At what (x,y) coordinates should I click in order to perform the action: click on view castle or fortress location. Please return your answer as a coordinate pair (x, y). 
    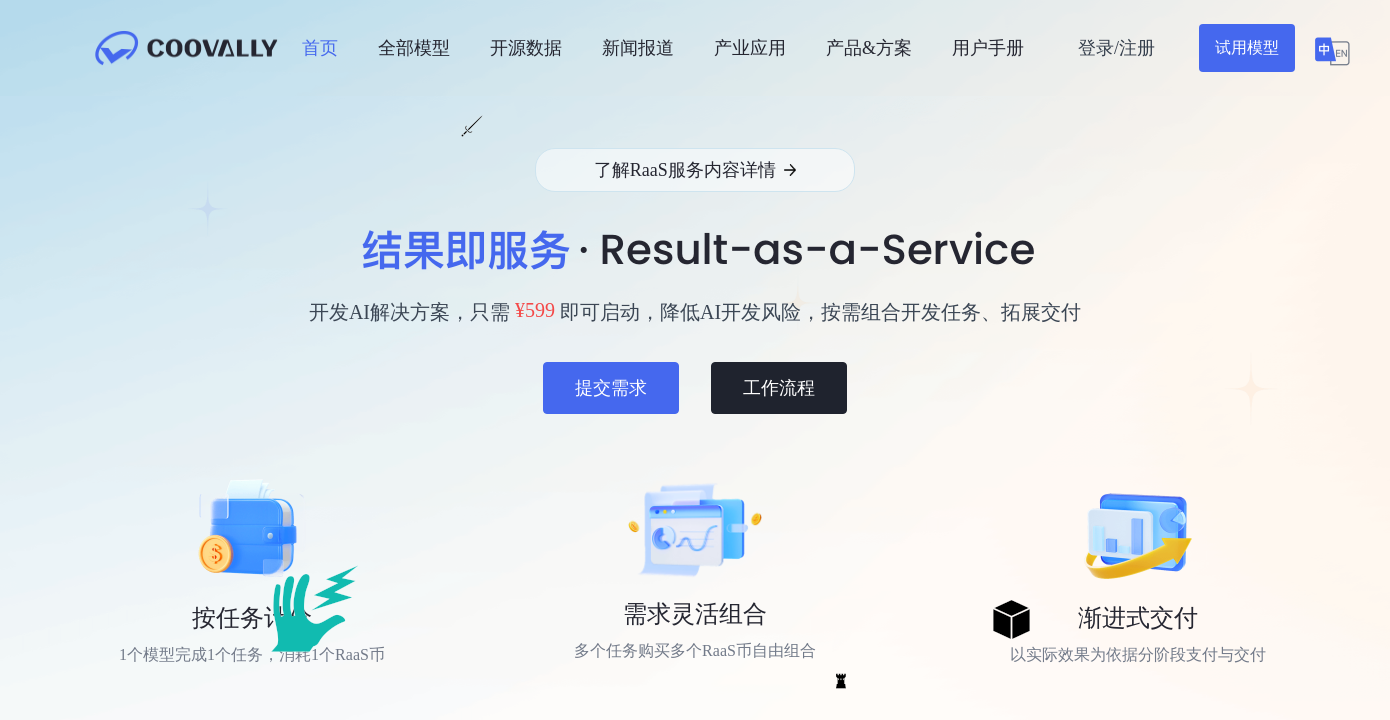
    Looking at the image, I should click on (841, 681).